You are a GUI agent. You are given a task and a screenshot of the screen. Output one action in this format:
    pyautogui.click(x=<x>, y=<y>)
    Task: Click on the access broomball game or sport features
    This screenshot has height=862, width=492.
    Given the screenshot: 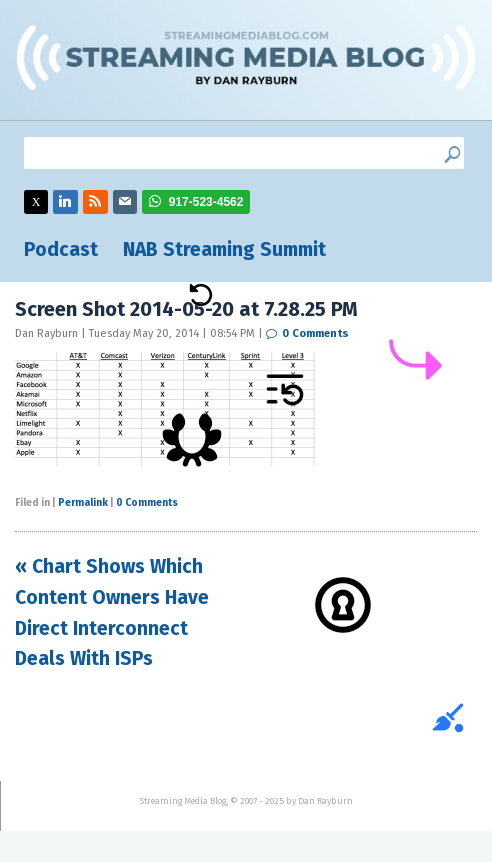 What is the action you would take?
    pyautogui.click(x=448, y=717)
    